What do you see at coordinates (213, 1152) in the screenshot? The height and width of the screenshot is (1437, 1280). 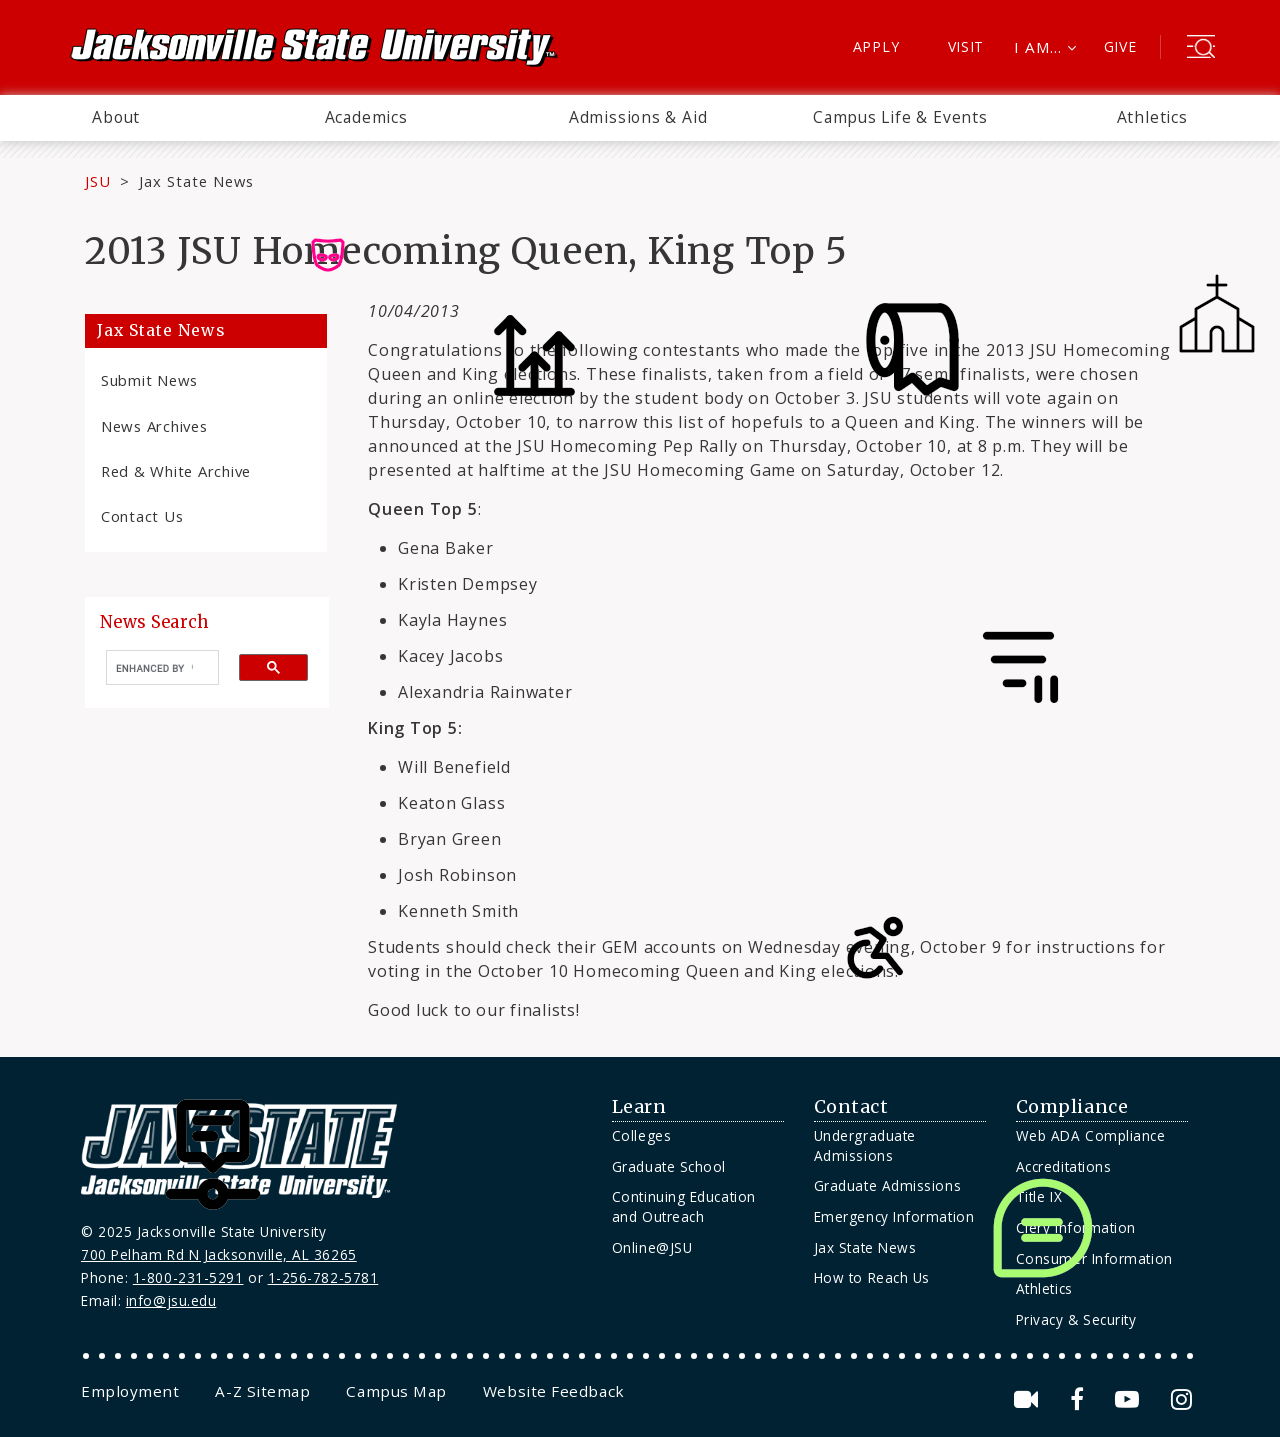 I see `view event details on timeline` at bounding box center [213, 1152].